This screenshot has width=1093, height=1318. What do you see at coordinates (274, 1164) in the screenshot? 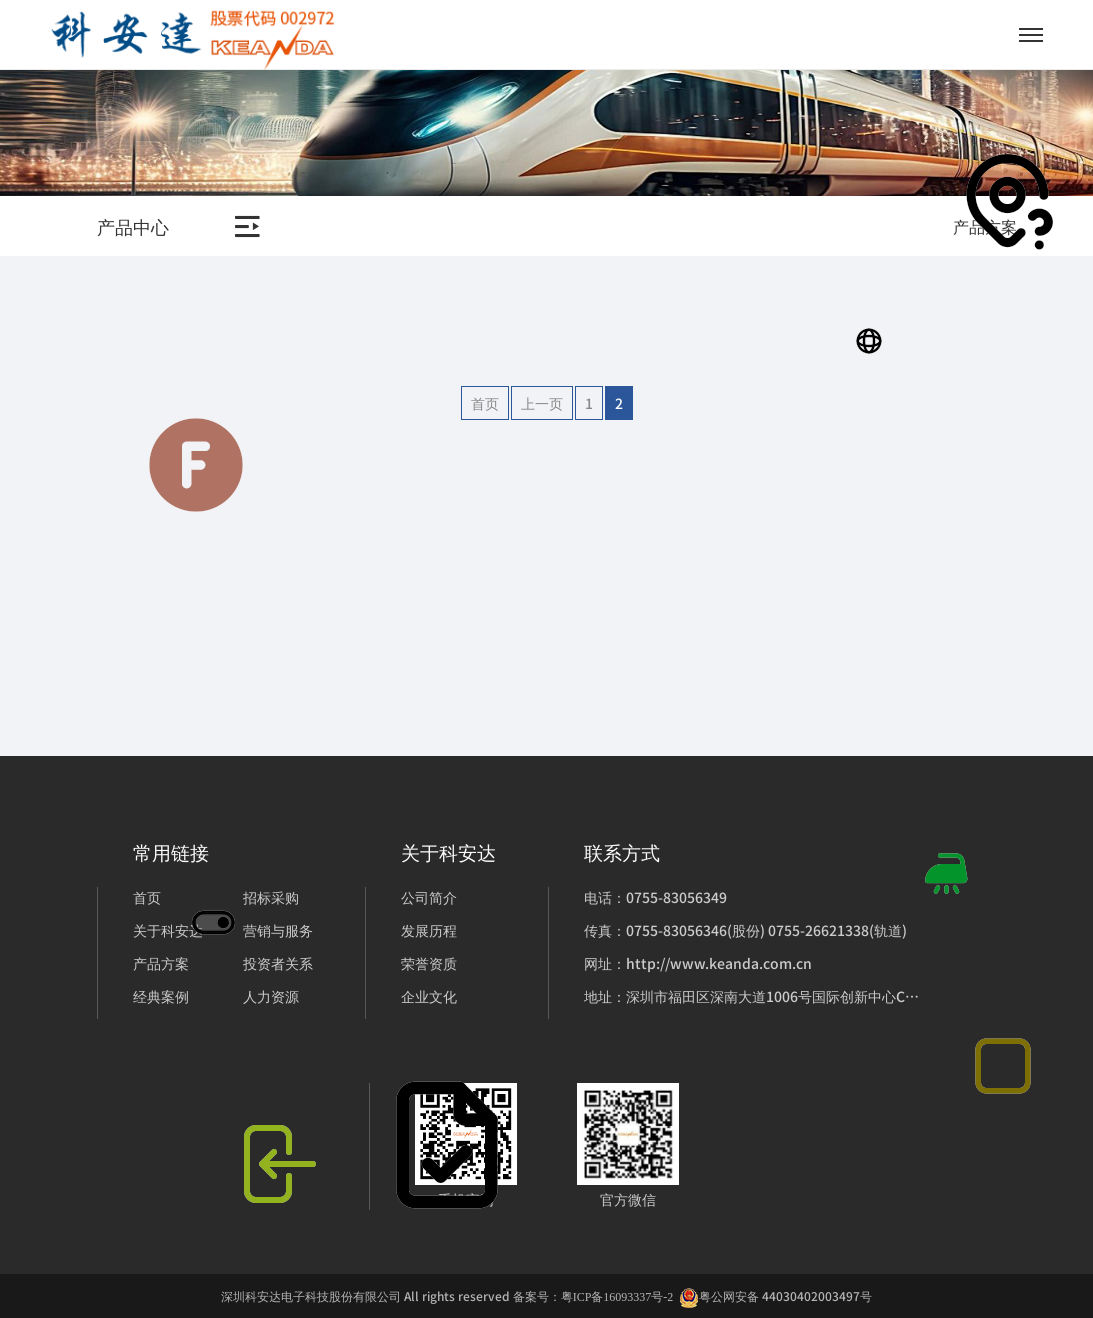
I see `log in to your account` at bounding box center [274, 1164].